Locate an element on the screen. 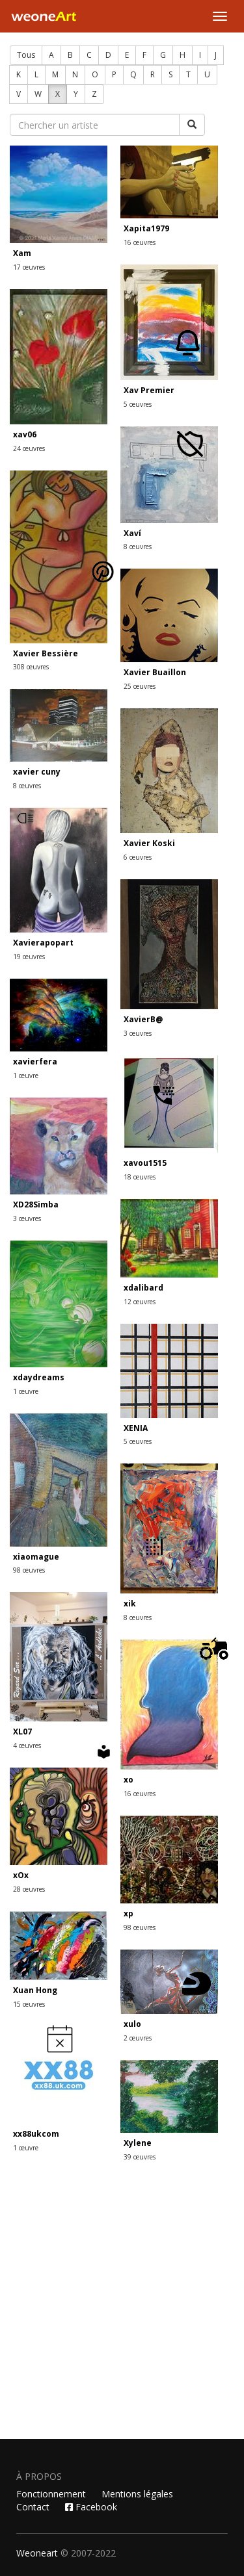  view notifications is located at coordinates (187, 342).